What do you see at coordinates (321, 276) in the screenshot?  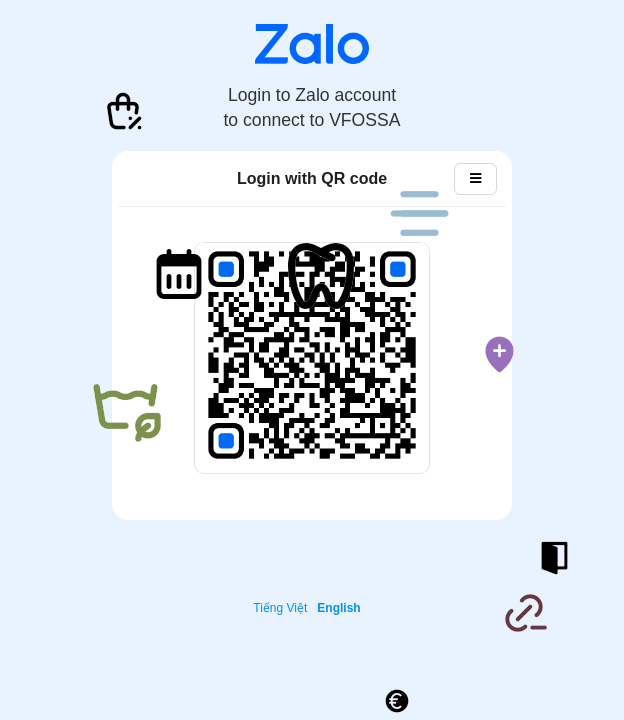 I see `access dental health information` at bounding box center [321, 276].